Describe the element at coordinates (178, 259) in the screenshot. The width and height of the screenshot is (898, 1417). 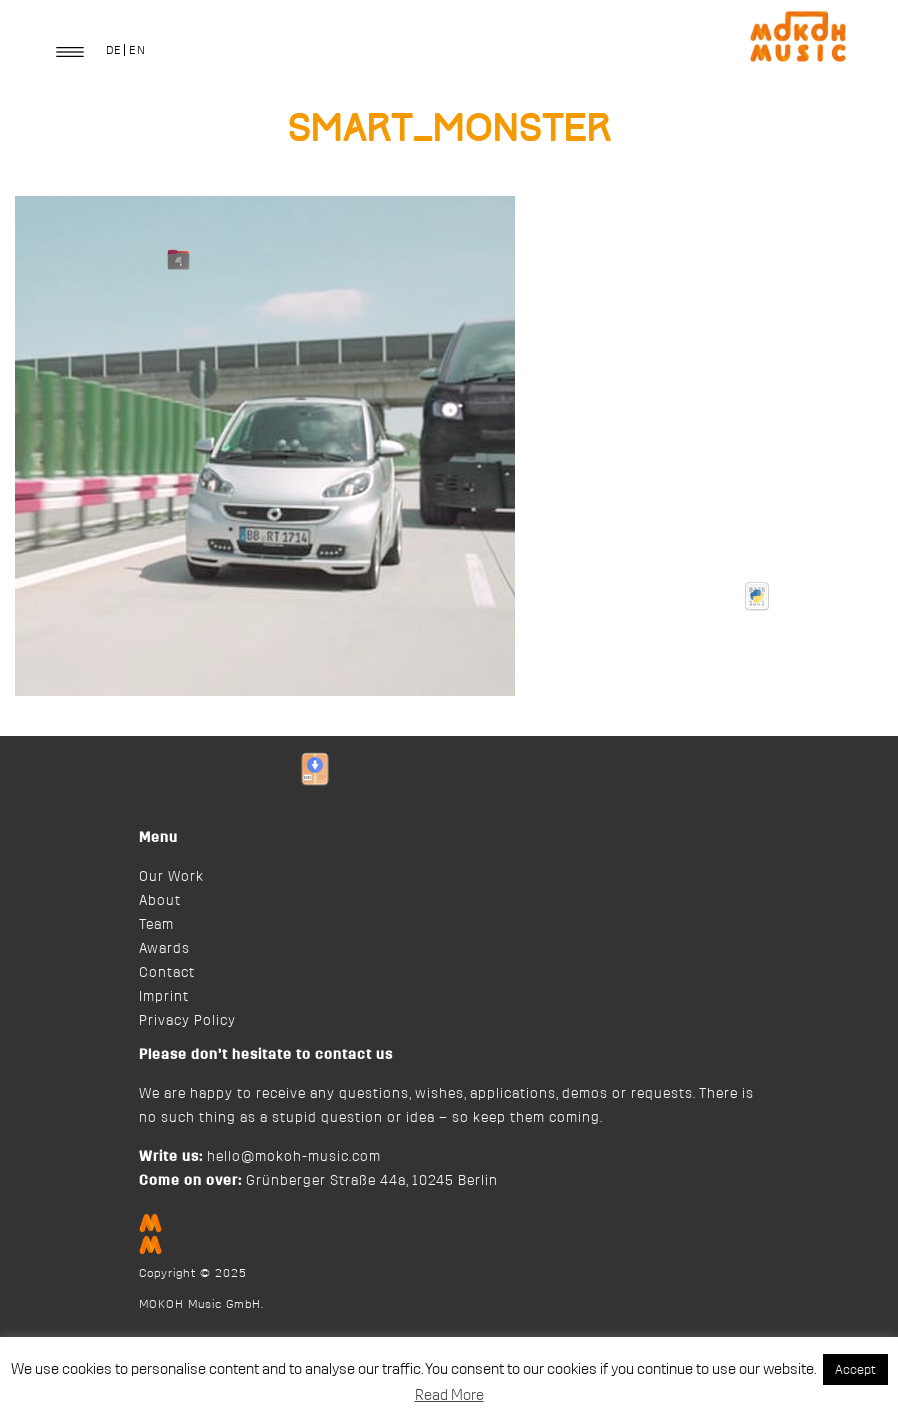
I see `open insync cloud sync folder` at that location.